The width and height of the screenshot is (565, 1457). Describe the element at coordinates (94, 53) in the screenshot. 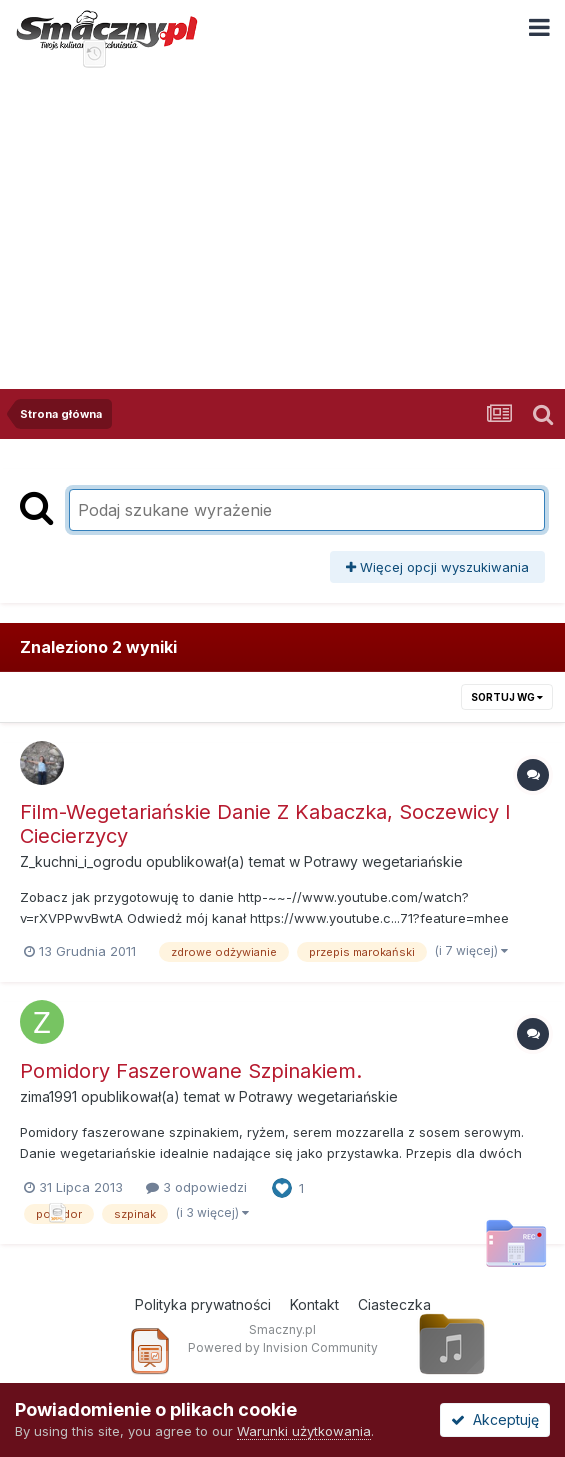

I see `a file backup or version history document` at that location.